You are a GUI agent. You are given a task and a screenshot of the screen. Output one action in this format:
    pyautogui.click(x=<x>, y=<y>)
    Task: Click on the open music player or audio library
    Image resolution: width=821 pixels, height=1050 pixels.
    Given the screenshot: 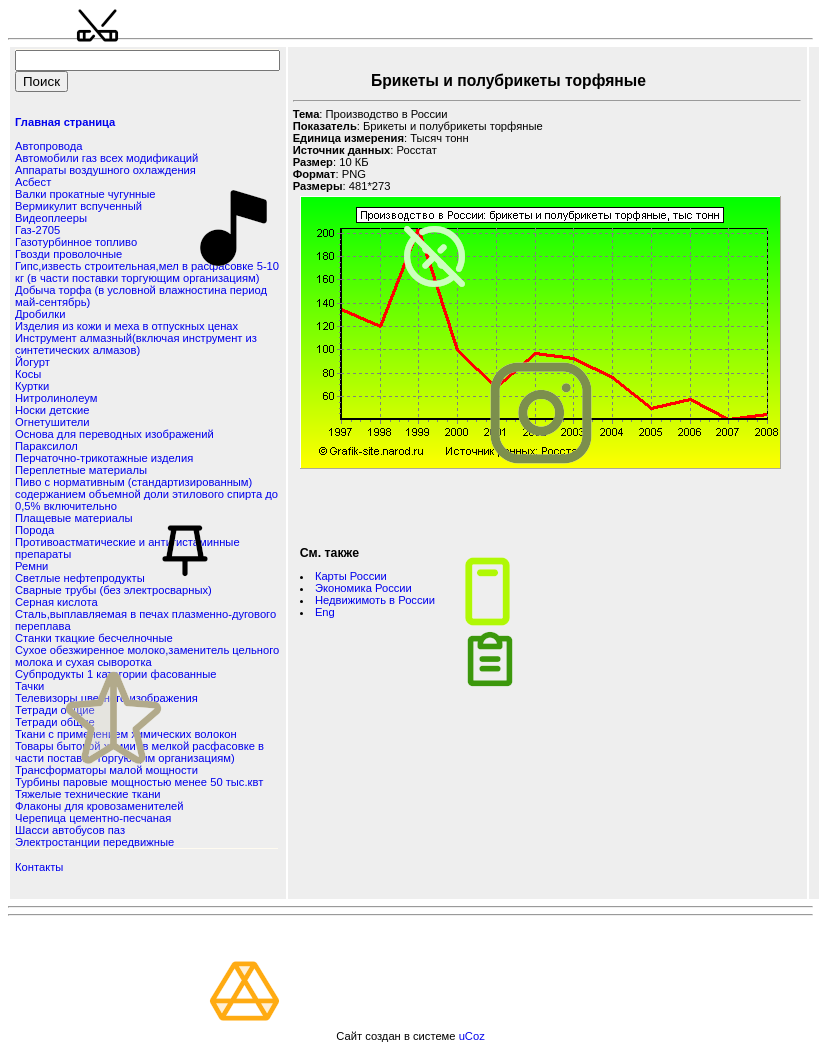 What is the action you would take?
    pyautogui.click(x=233, y=226)
    